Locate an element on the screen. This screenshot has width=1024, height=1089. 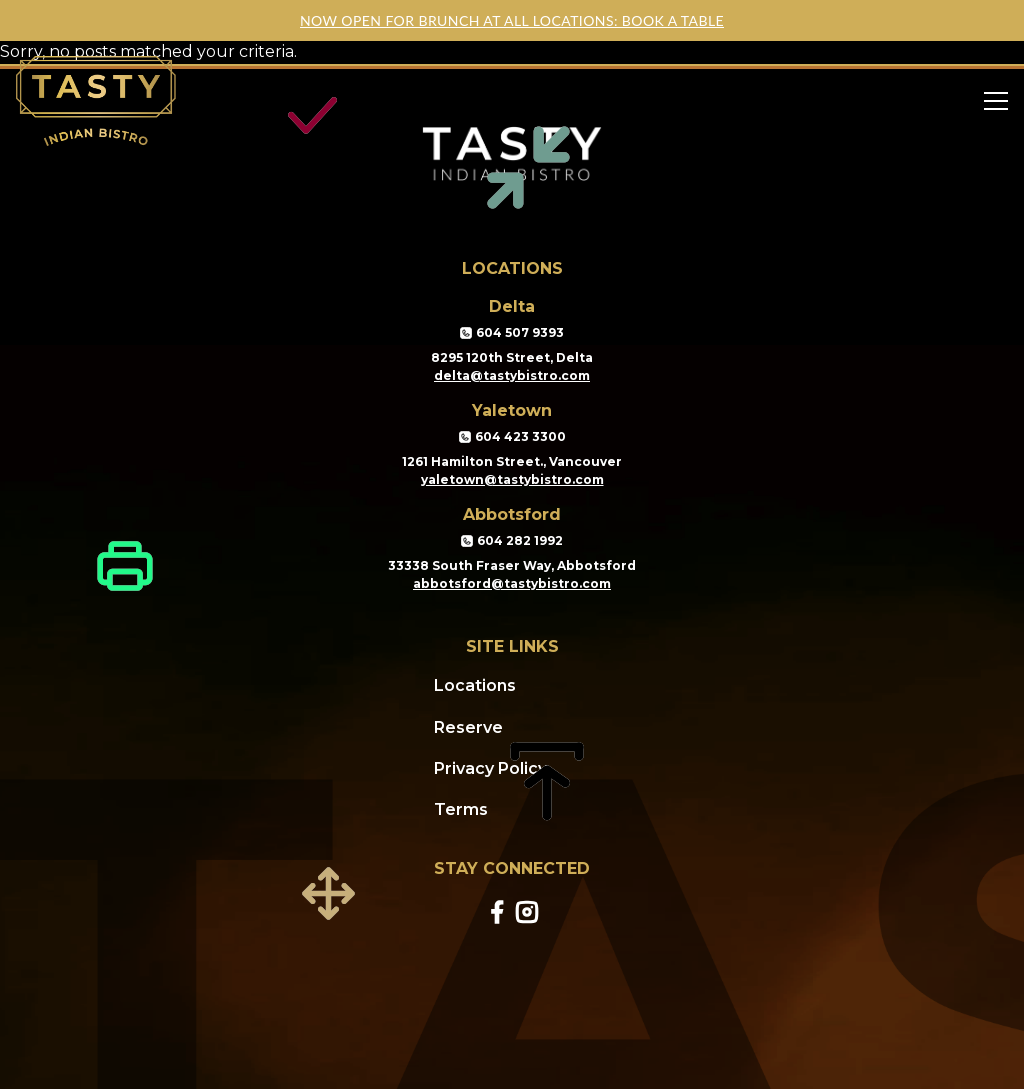
move or reposition an element is located at coordinates (328, 893).